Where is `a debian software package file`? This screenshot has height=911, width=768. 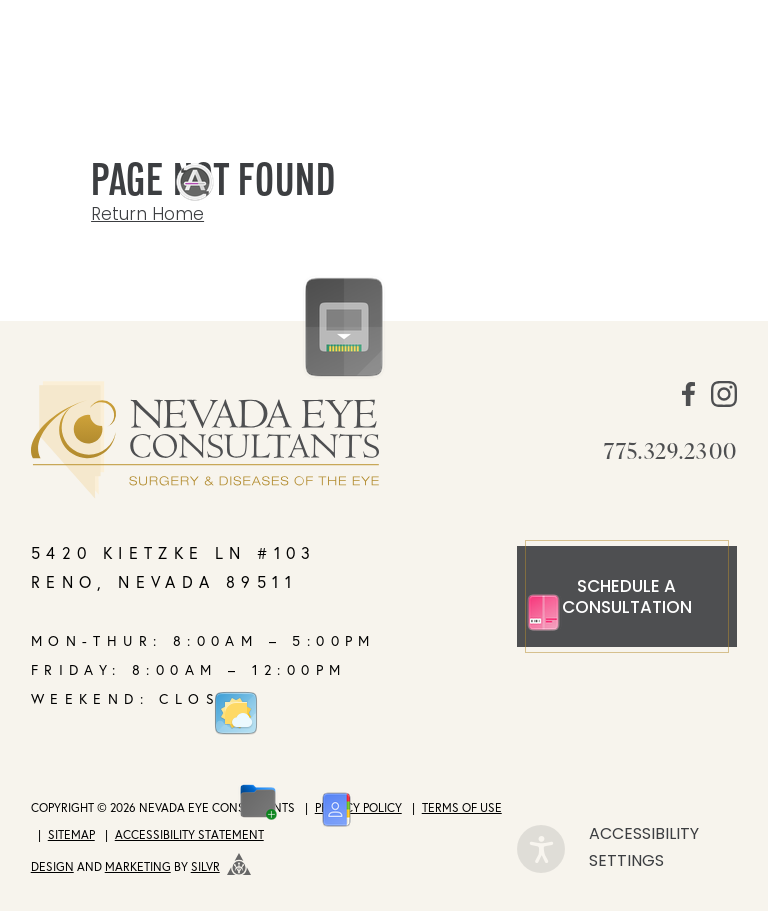
a debian software package file is located at coordinates (543, 612).